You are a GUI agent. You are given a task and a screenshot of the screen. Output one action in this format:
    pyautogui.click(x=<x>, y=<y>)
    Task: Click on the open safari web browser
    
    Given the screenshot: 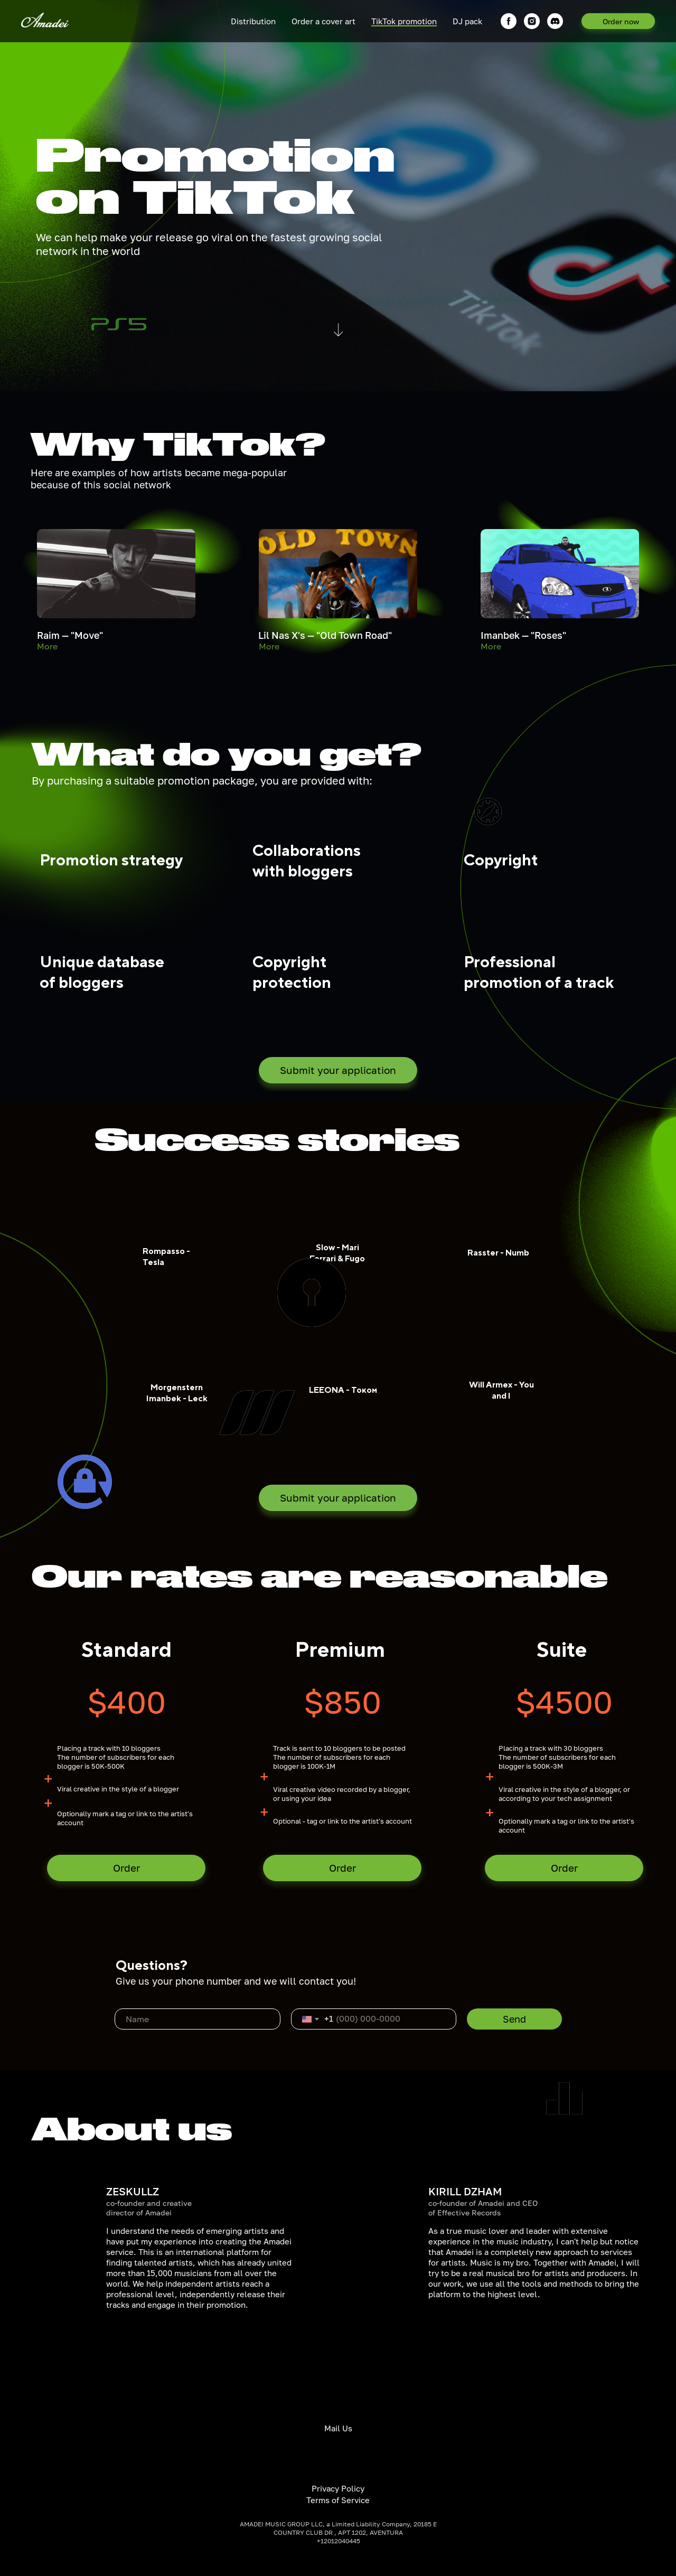 What is the action you would take?
    pyautogui.click(x=488, y=812)
    